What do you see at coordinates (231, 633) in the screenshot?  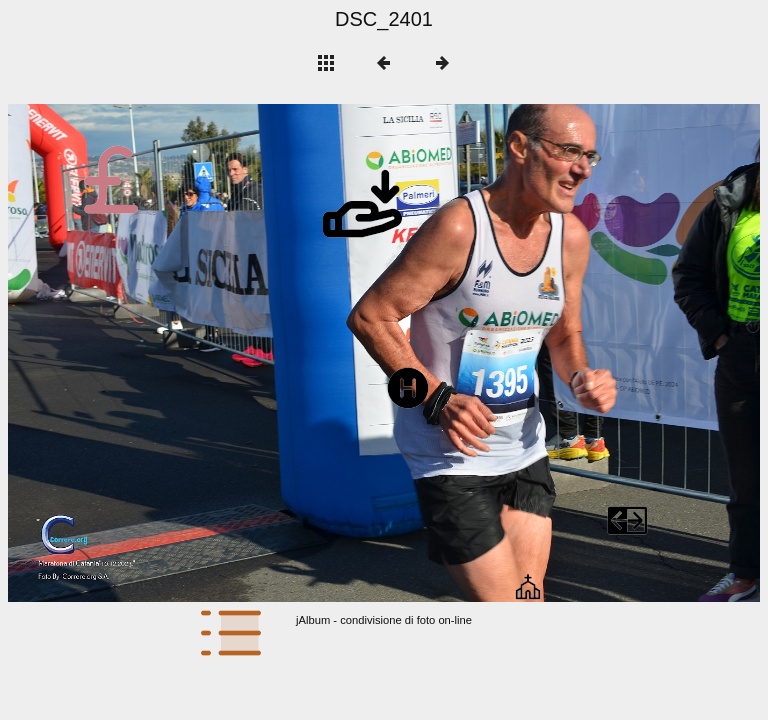 I see `view items in a list format` at bounding box center [231, 633].